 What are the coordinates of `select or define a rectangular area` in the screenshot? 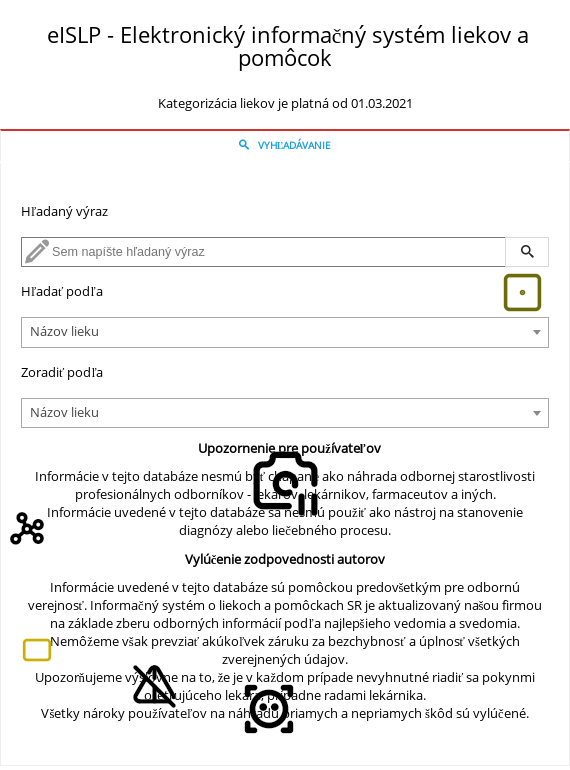 It's located at (37, 650).